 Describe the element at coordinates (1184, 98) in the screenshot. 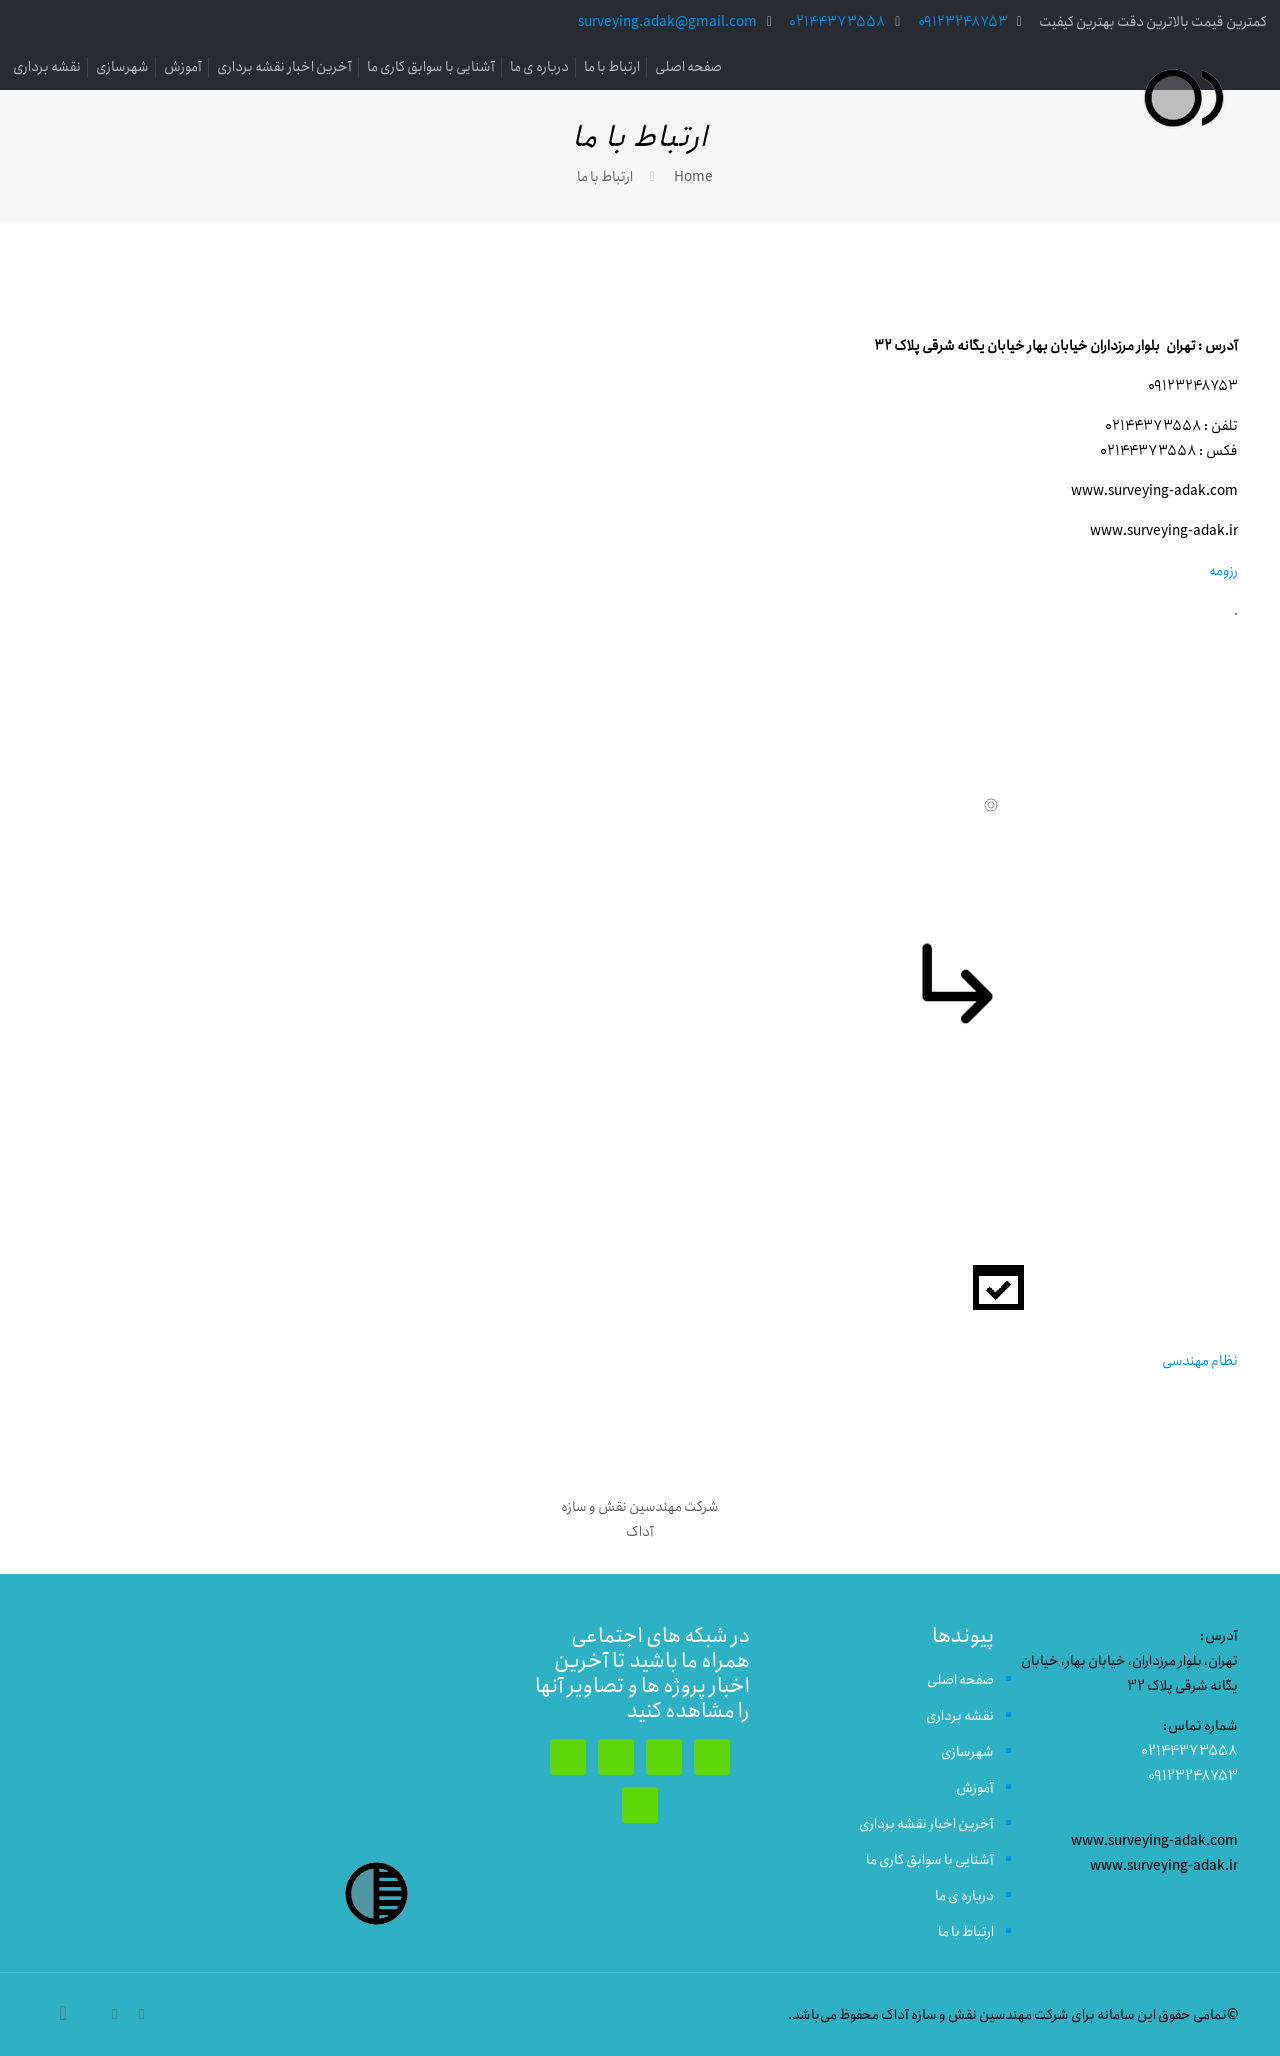

I see `indicates active recording or live broadcast` at that location.